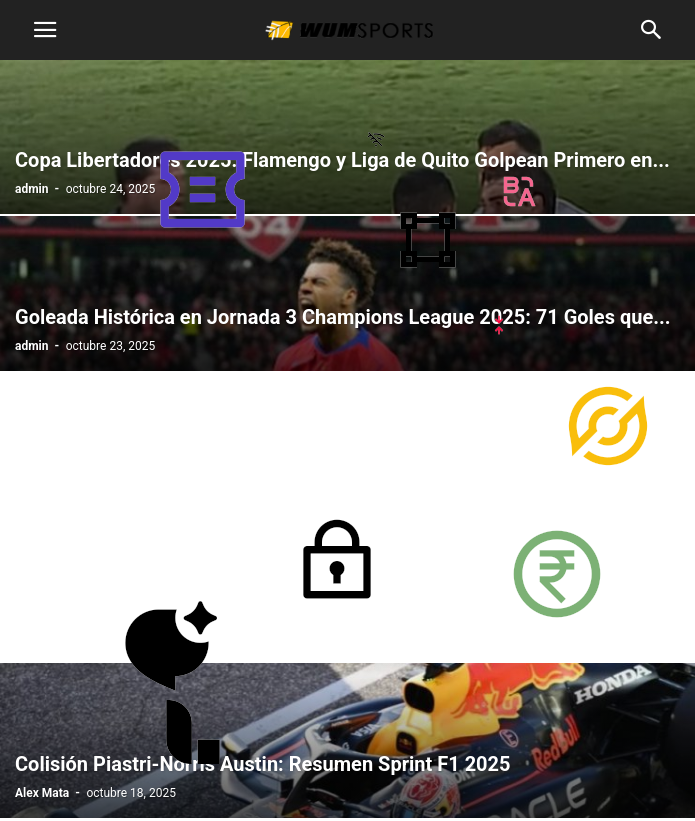 Image resolution: width=695 pixels, height=821 pixels. What do you see at coordinates (557, 574) in the screenshot?
I see `view balance or payment amount in rupees` at bounding box center [557, 574].